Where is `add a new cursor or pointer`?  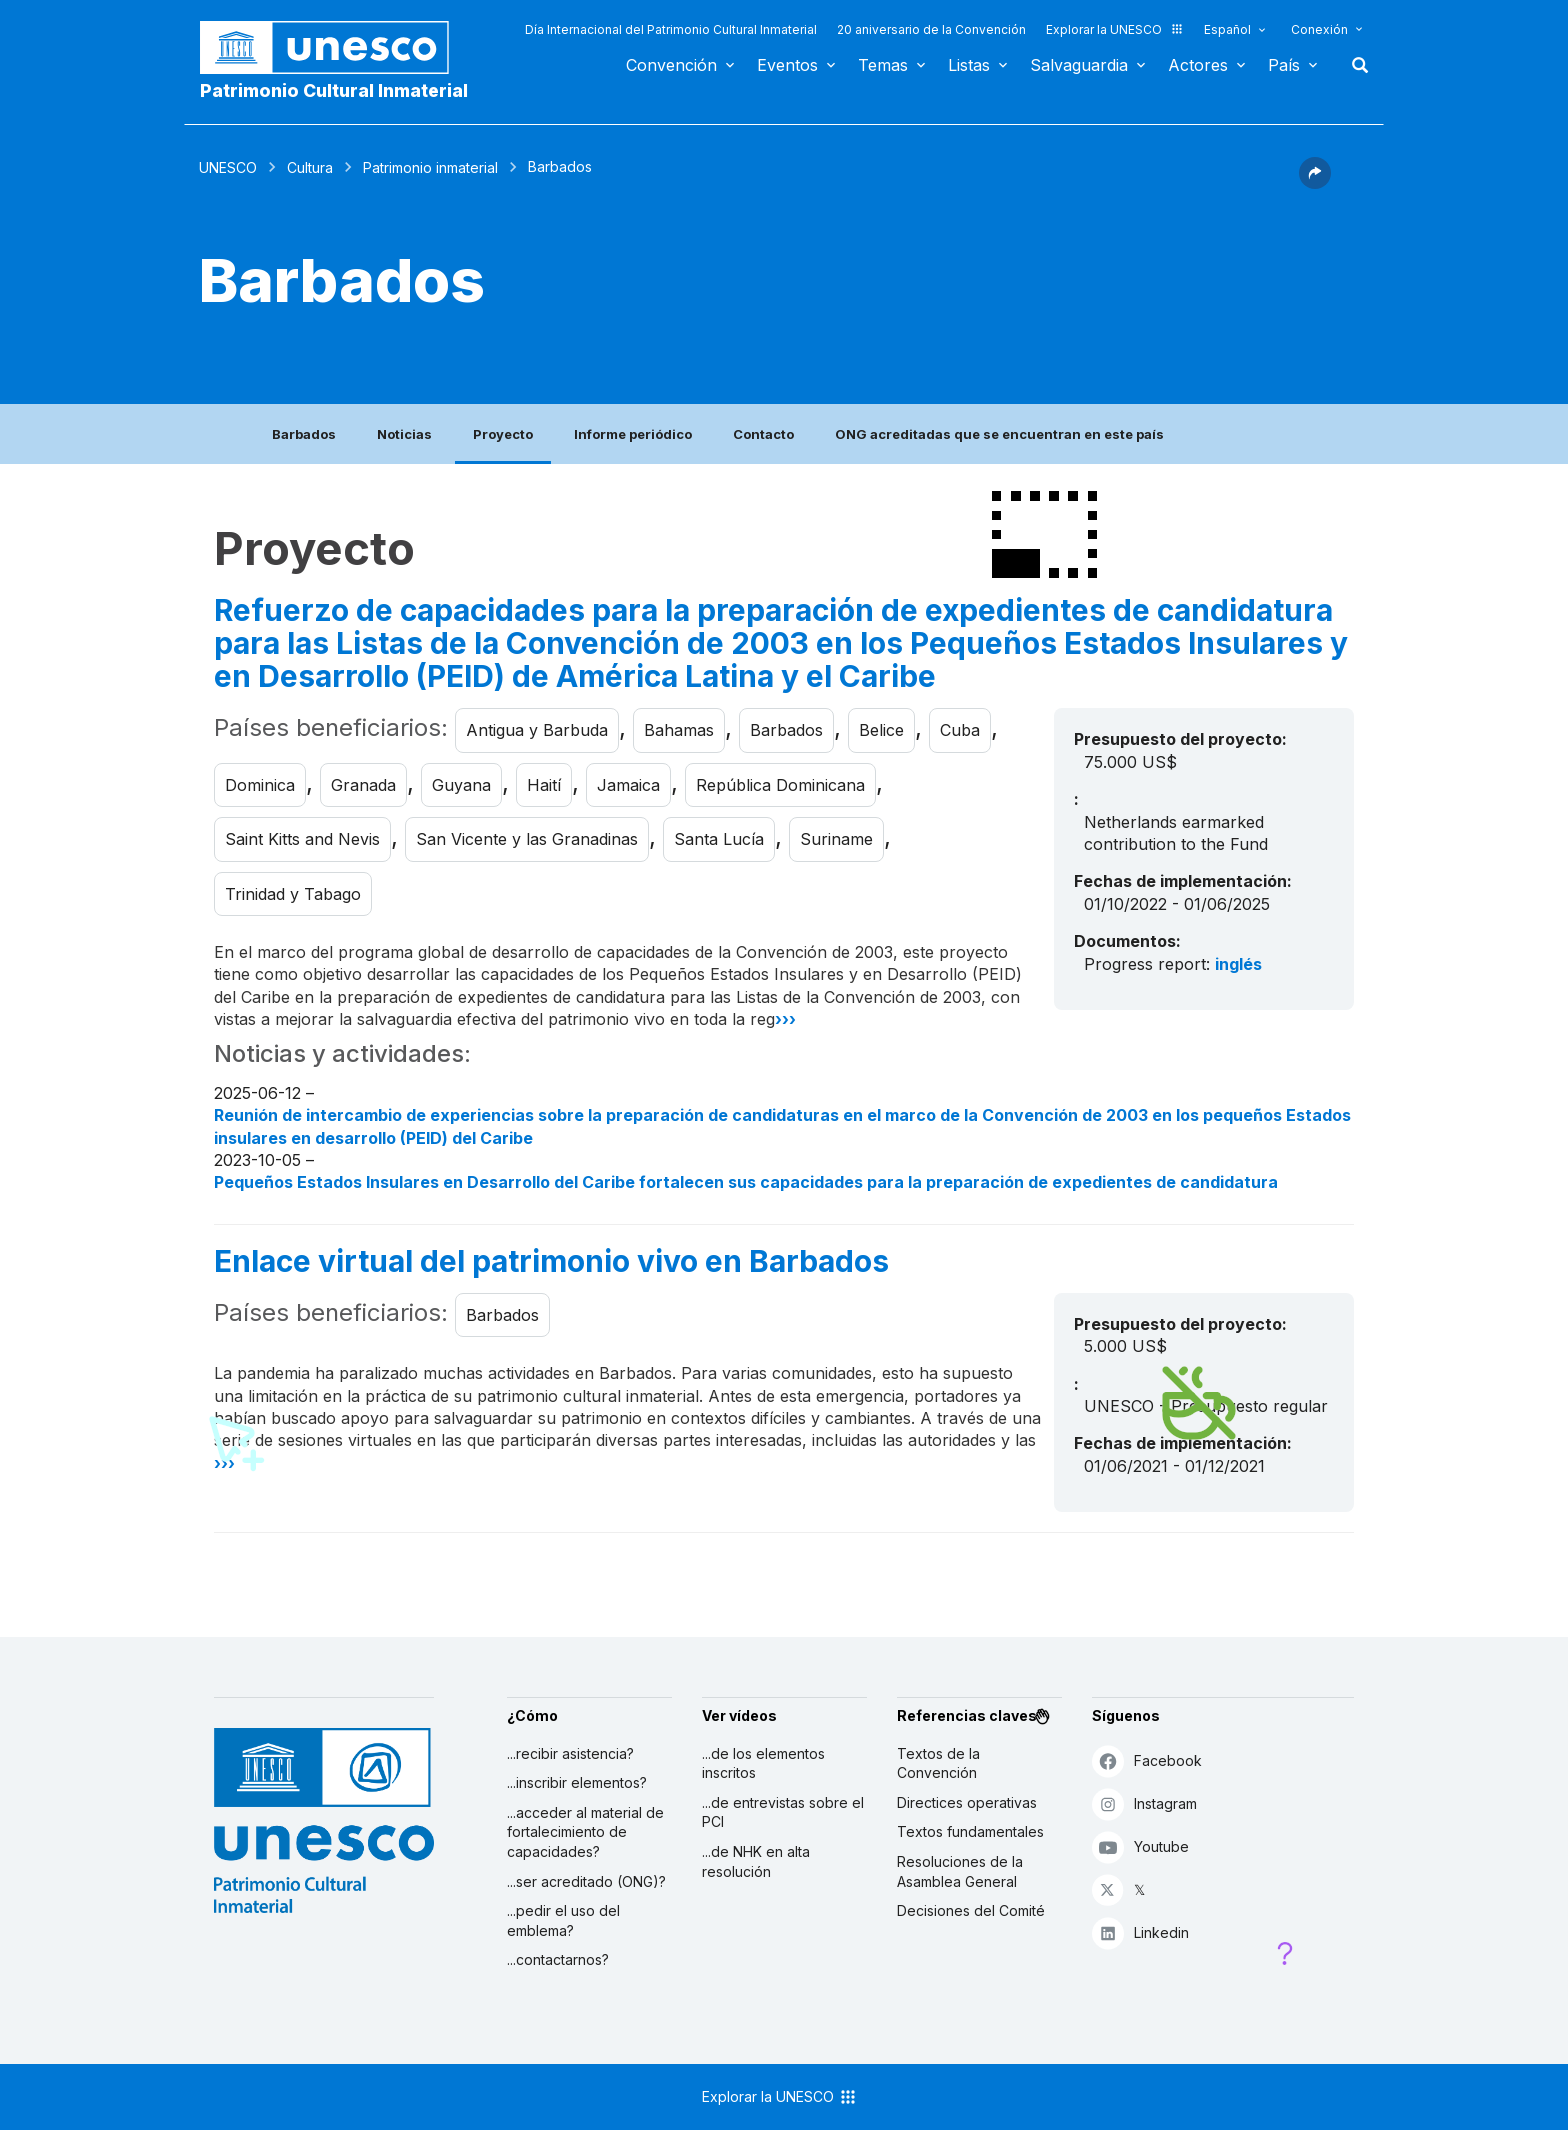 add a new cursor or pointer is located at coordinates (234, 1441).